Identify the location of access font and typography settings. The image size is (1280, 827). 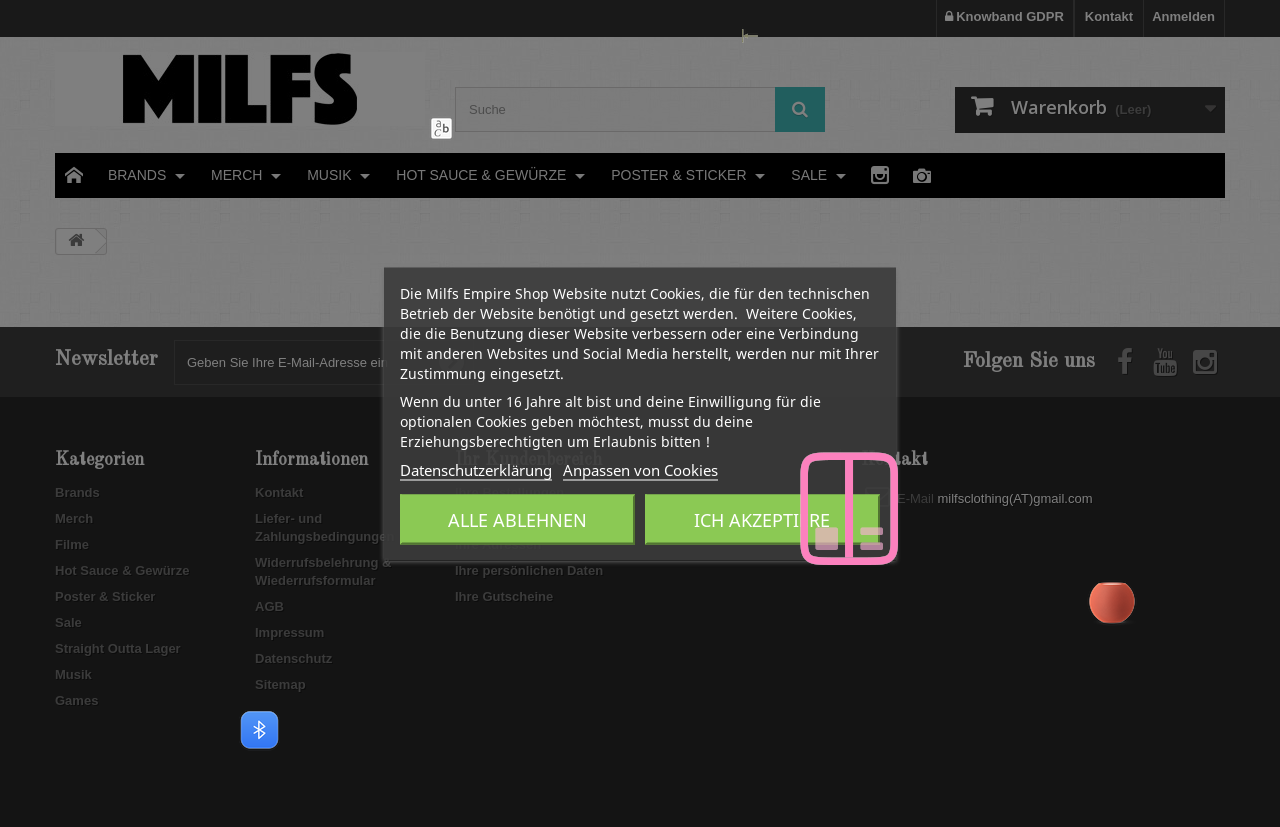
(441, 128).